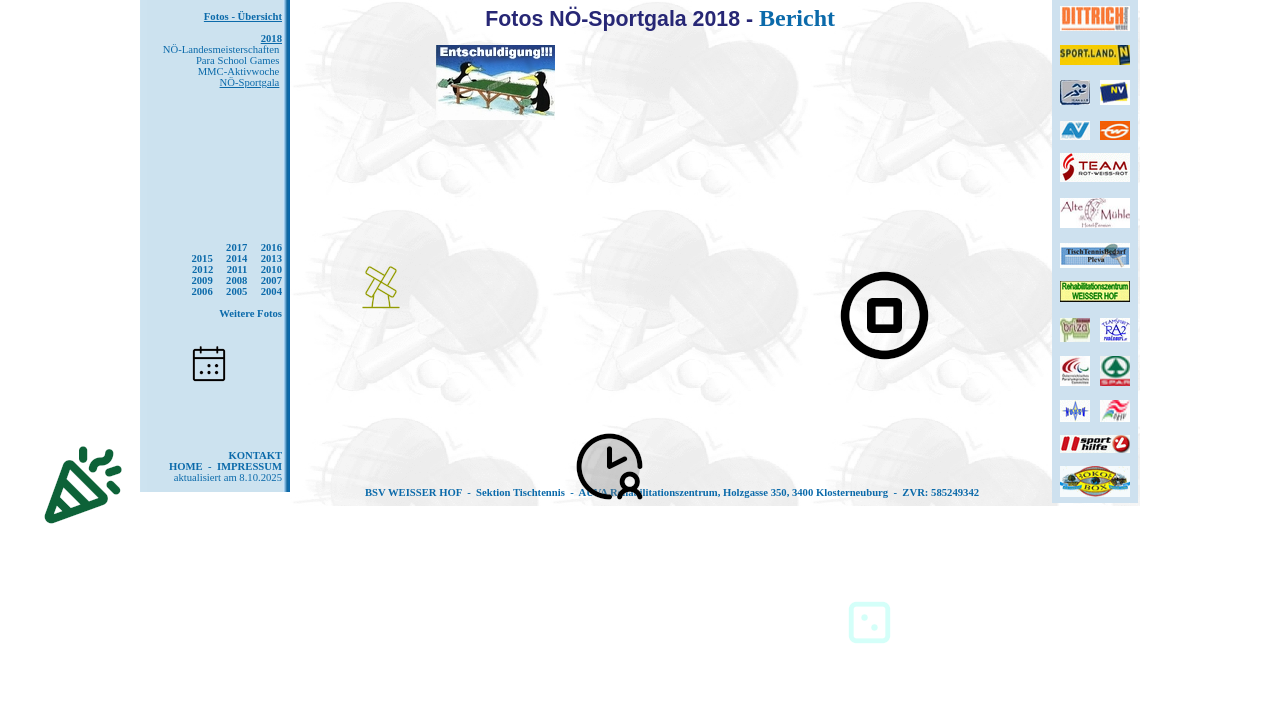 Image resolution: width=1280 pixels, height=720 pixels. What do you see at coordinates (209, 365) in the screenshot?
I see `view calendar events` at bounding box center [209, 365].